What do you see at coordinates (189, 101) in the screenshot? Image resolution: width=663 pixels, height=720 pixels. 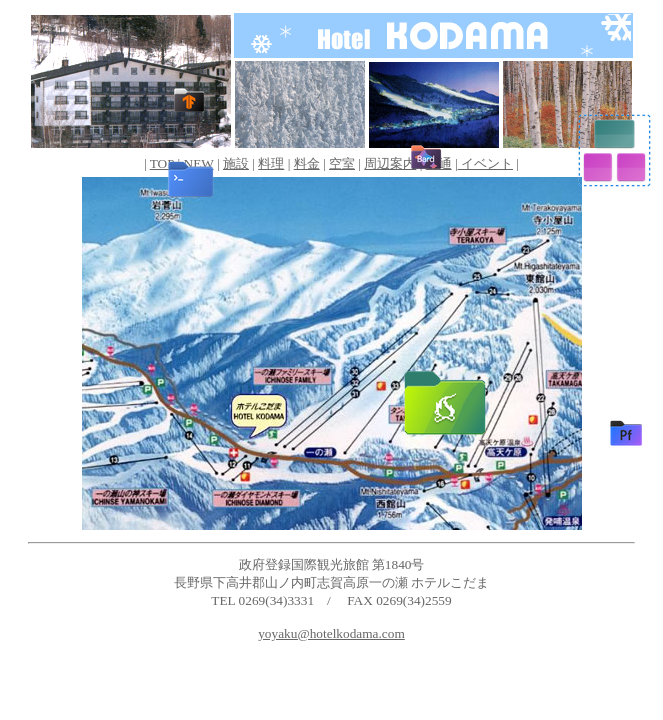 I see `open tensorflow project folder` at bounding box center [189, 101].